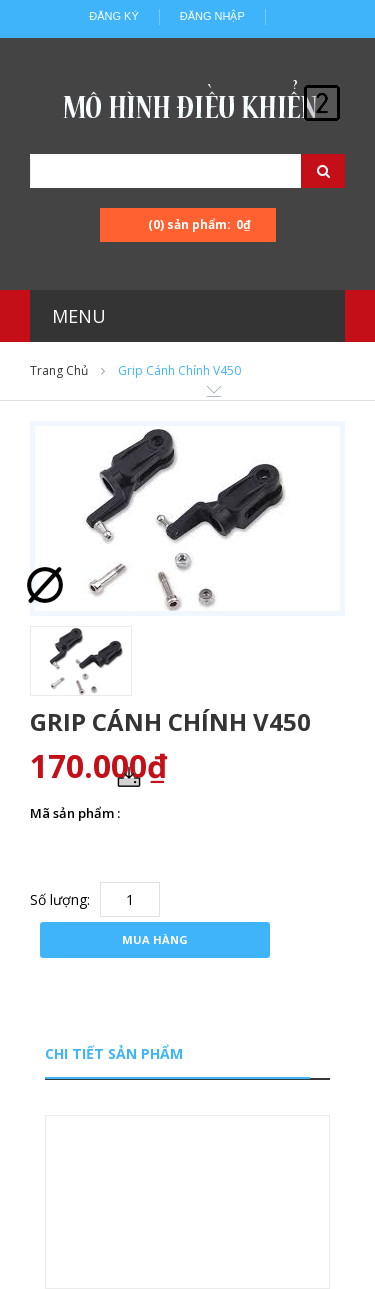 This screenshot has height=1289, width=375. I want to click on indicates an empty or null value, so click(45, 585).